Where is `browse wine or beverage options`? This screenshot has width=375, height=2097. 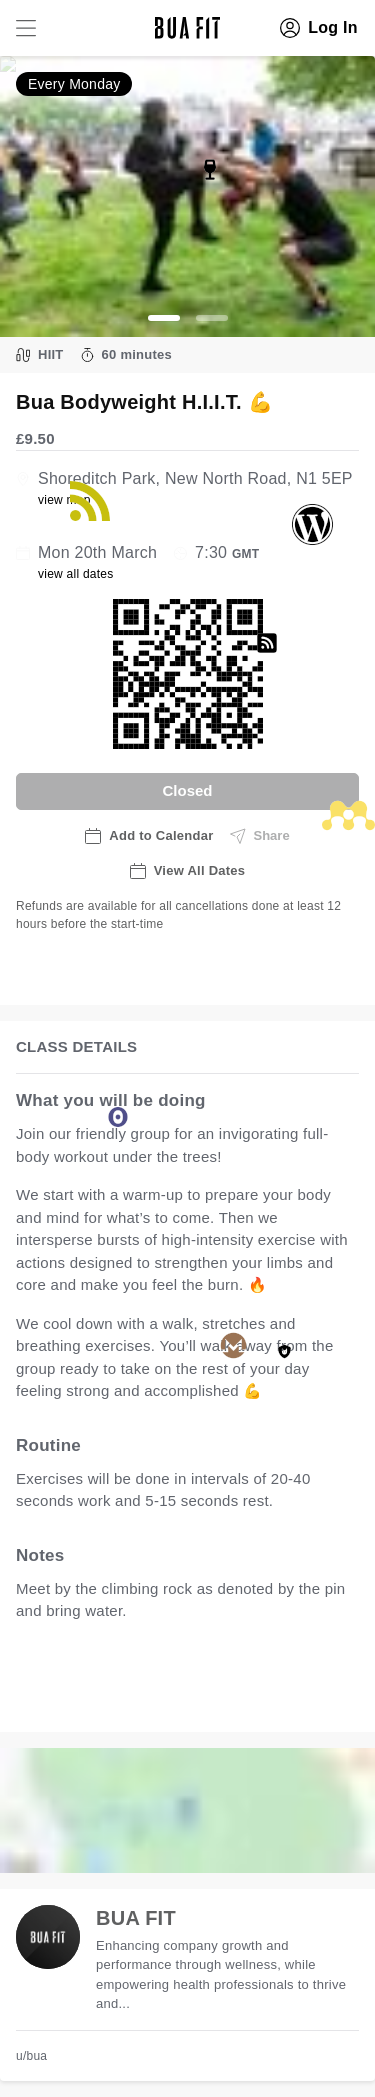
browse wine or beverage options is located at coordinates (210, 169).